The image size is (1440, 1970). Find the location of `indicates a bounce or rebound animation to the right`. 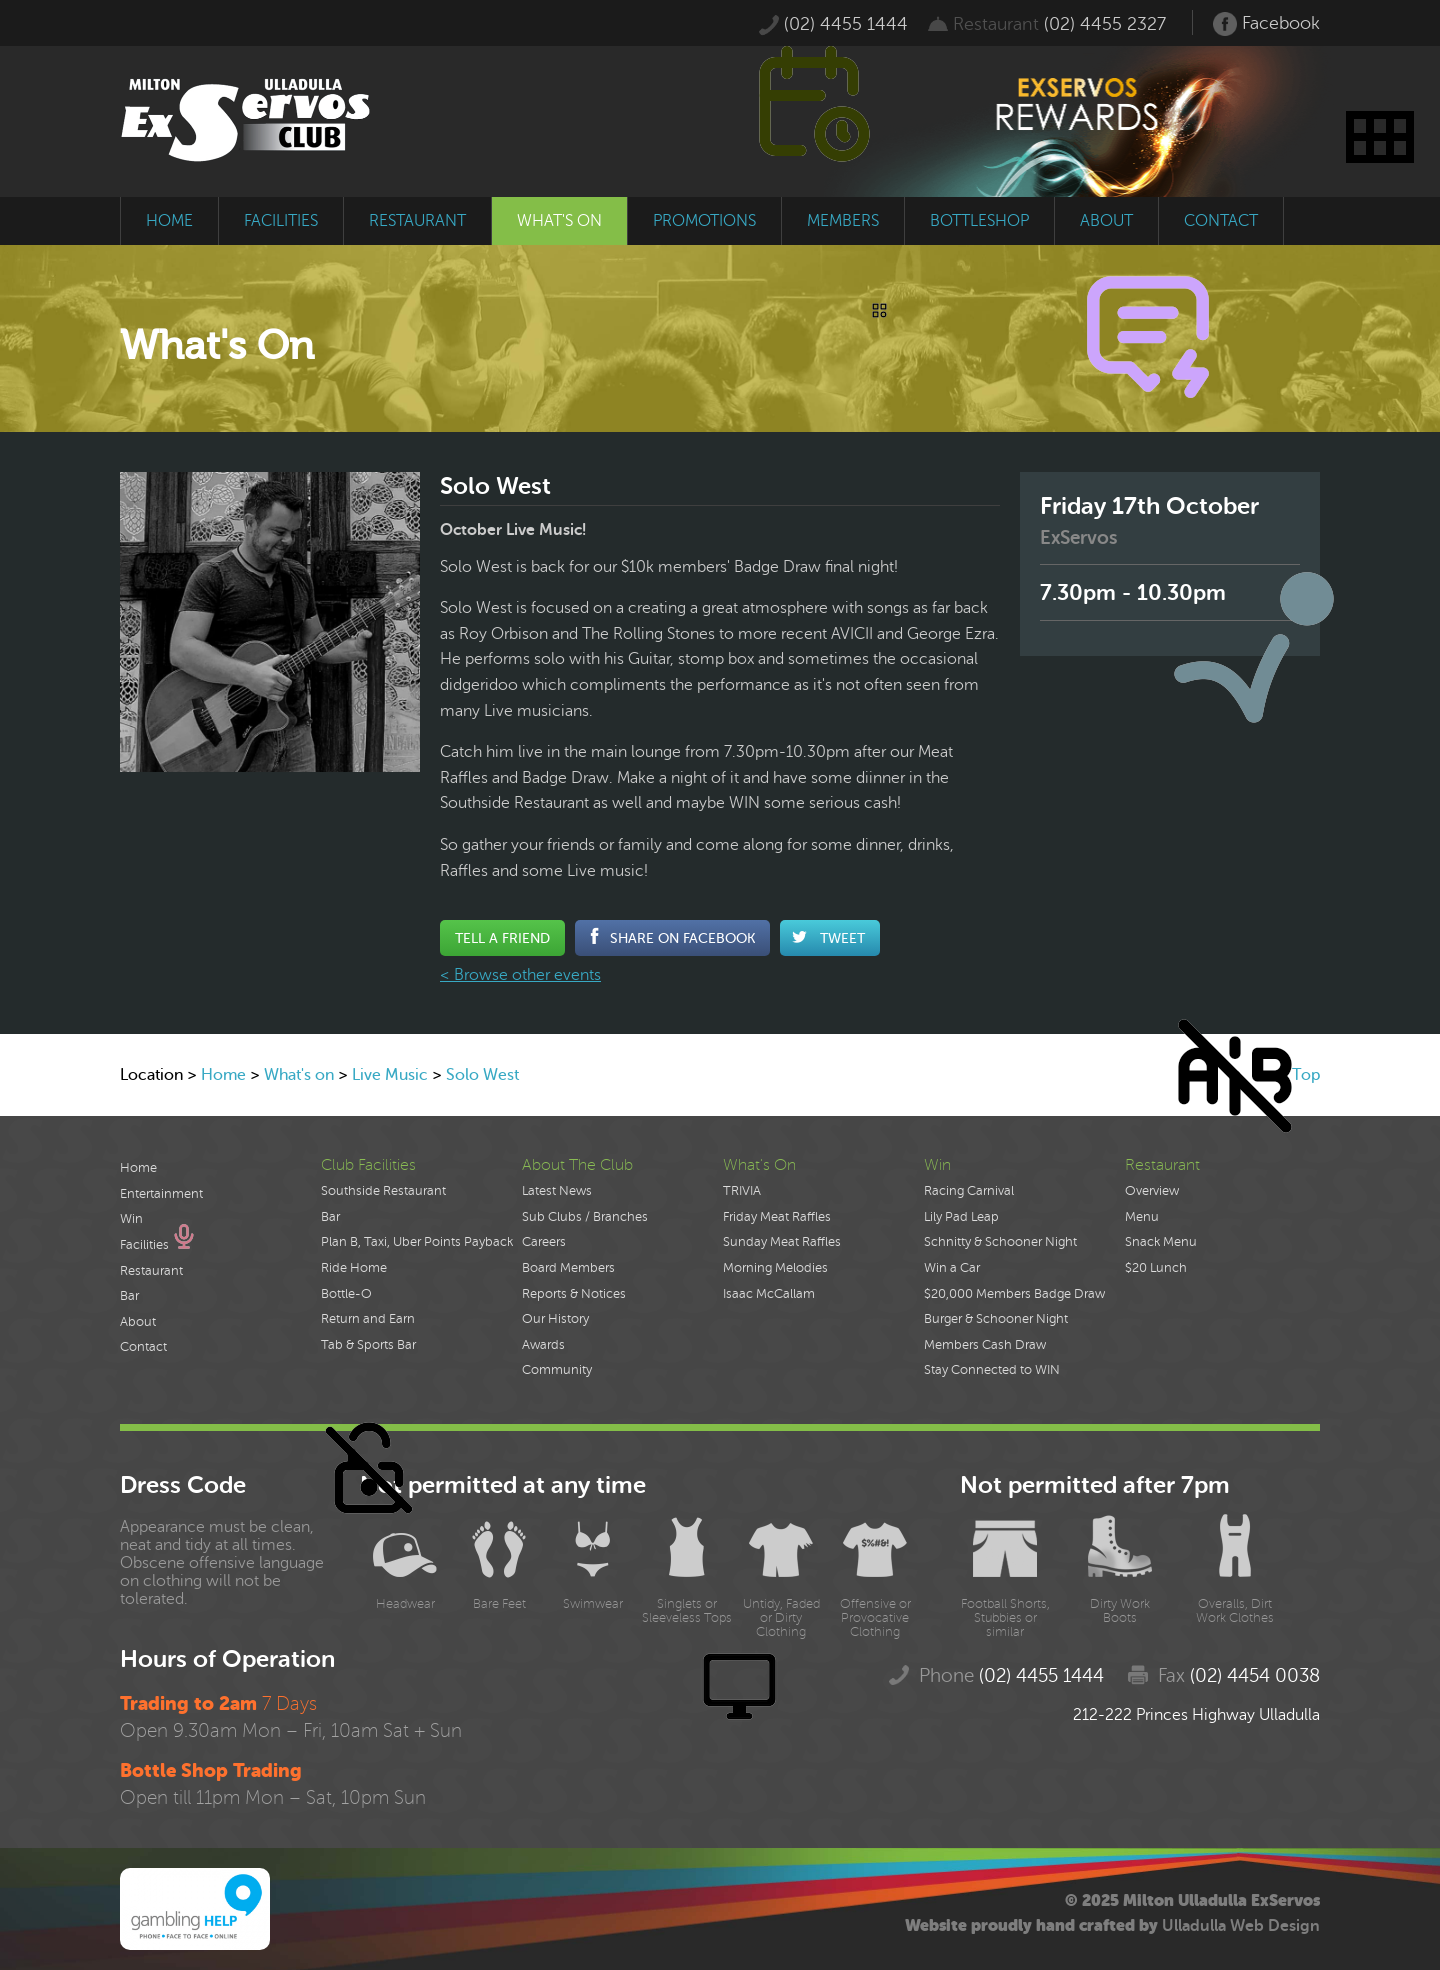

indicates a bounce or rebound animation to the right is located at coordinates (1254, 643).